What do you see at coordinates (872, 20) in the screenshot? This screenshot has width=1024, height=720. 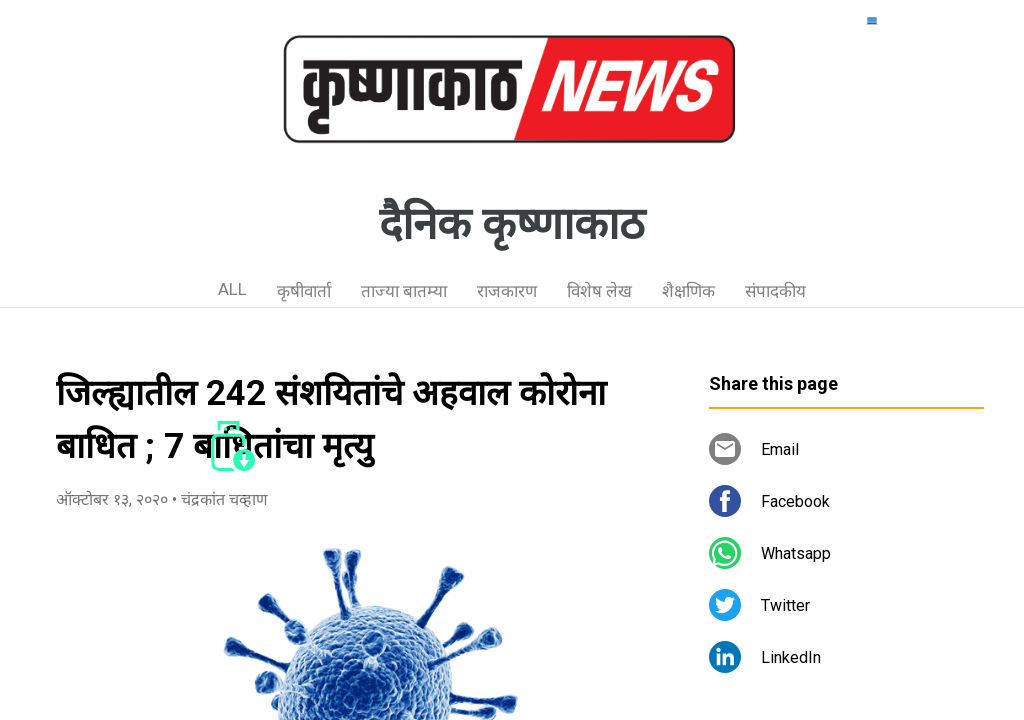 I see `represents a connected macbook device` at bounding box center [872, 20].